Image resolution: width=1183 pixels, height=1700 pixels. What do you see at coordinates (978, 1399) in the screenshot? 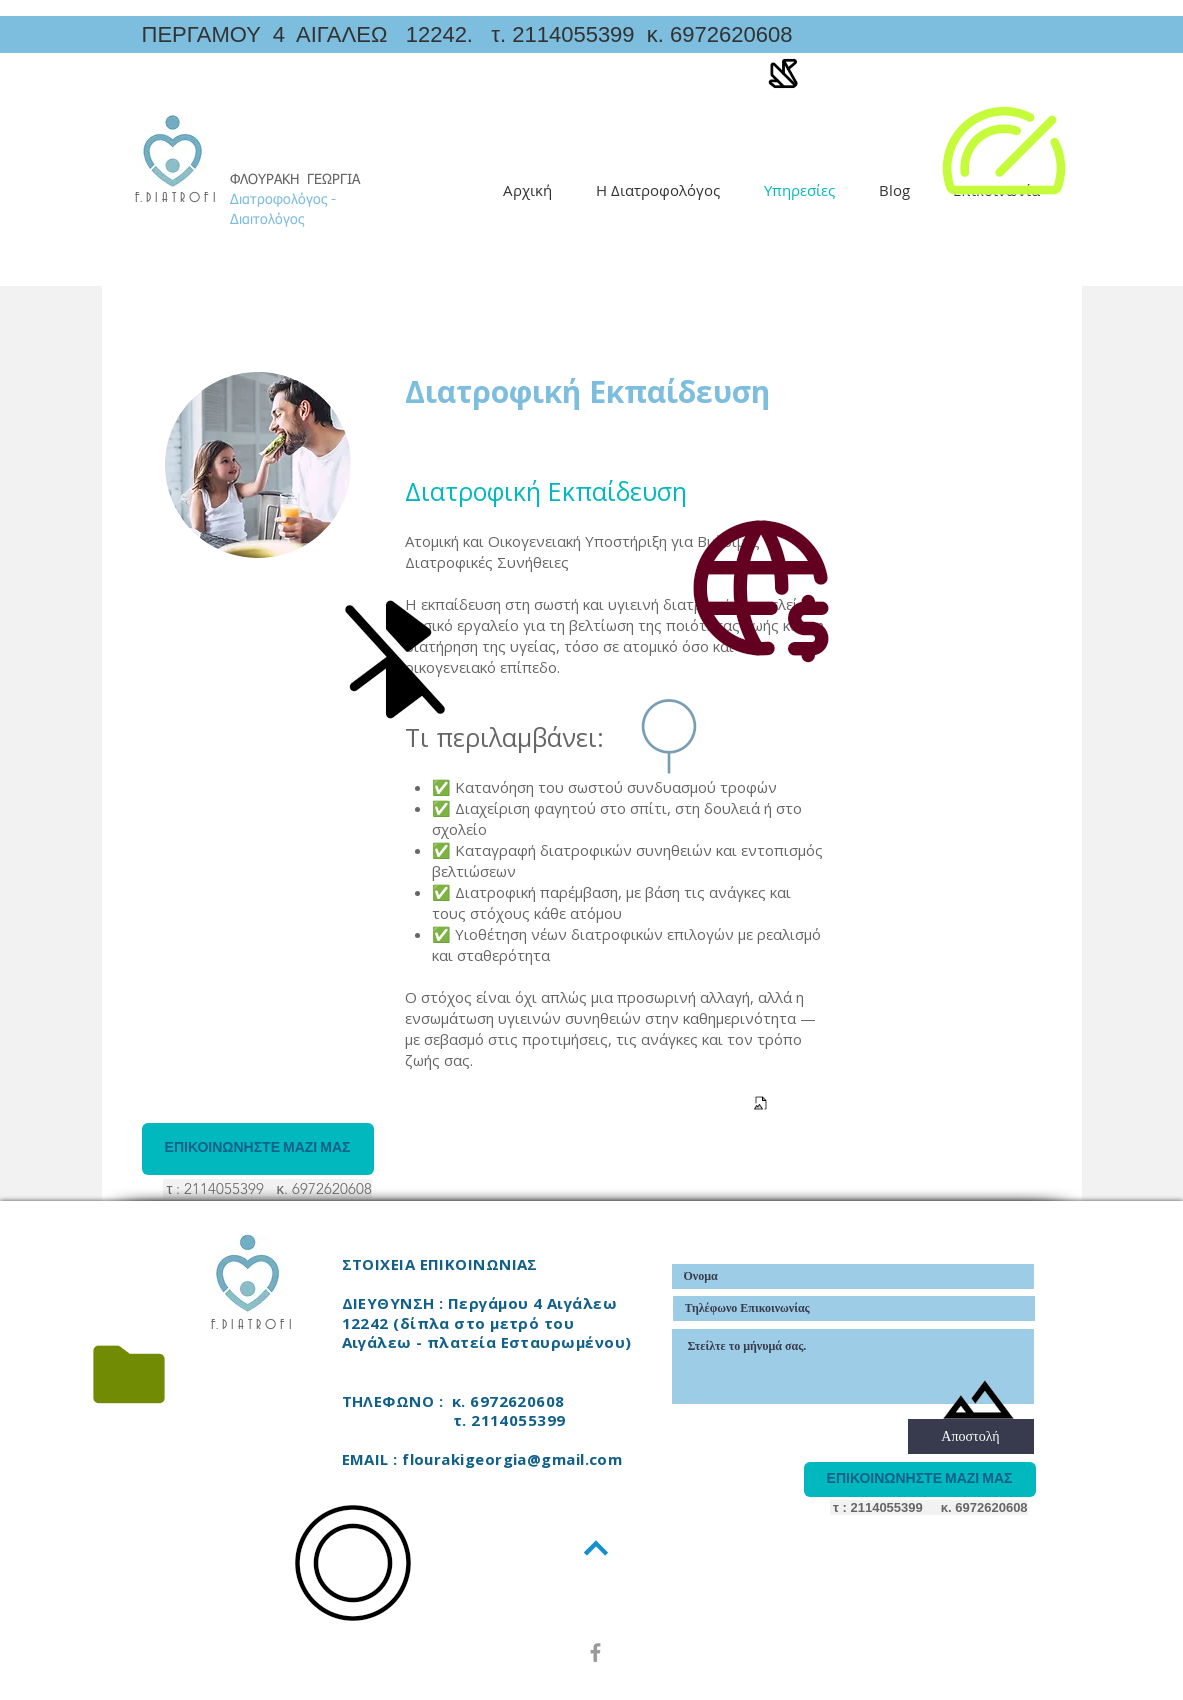
I see `view landscape or nature photos` at bounding box center [978, 1399].